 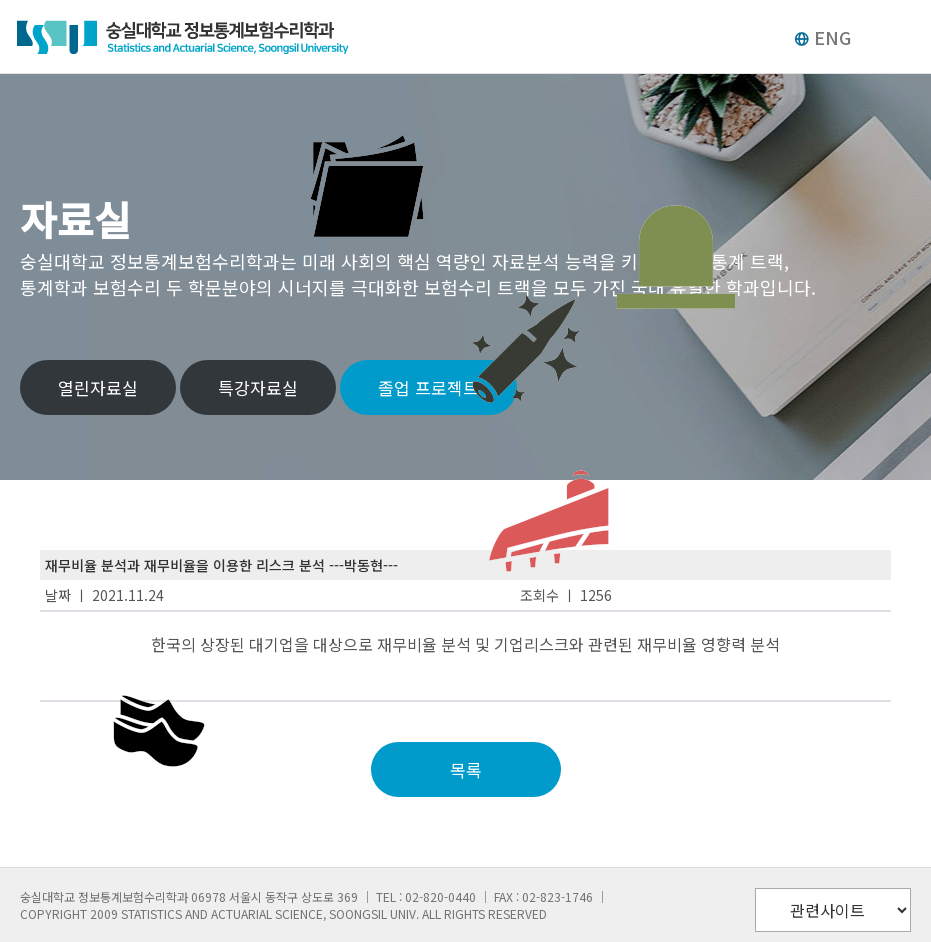 What do you see at coordinates (548, 522) in the screenshot?
I see `access flight or travel features` at bounding box center [548, 522].